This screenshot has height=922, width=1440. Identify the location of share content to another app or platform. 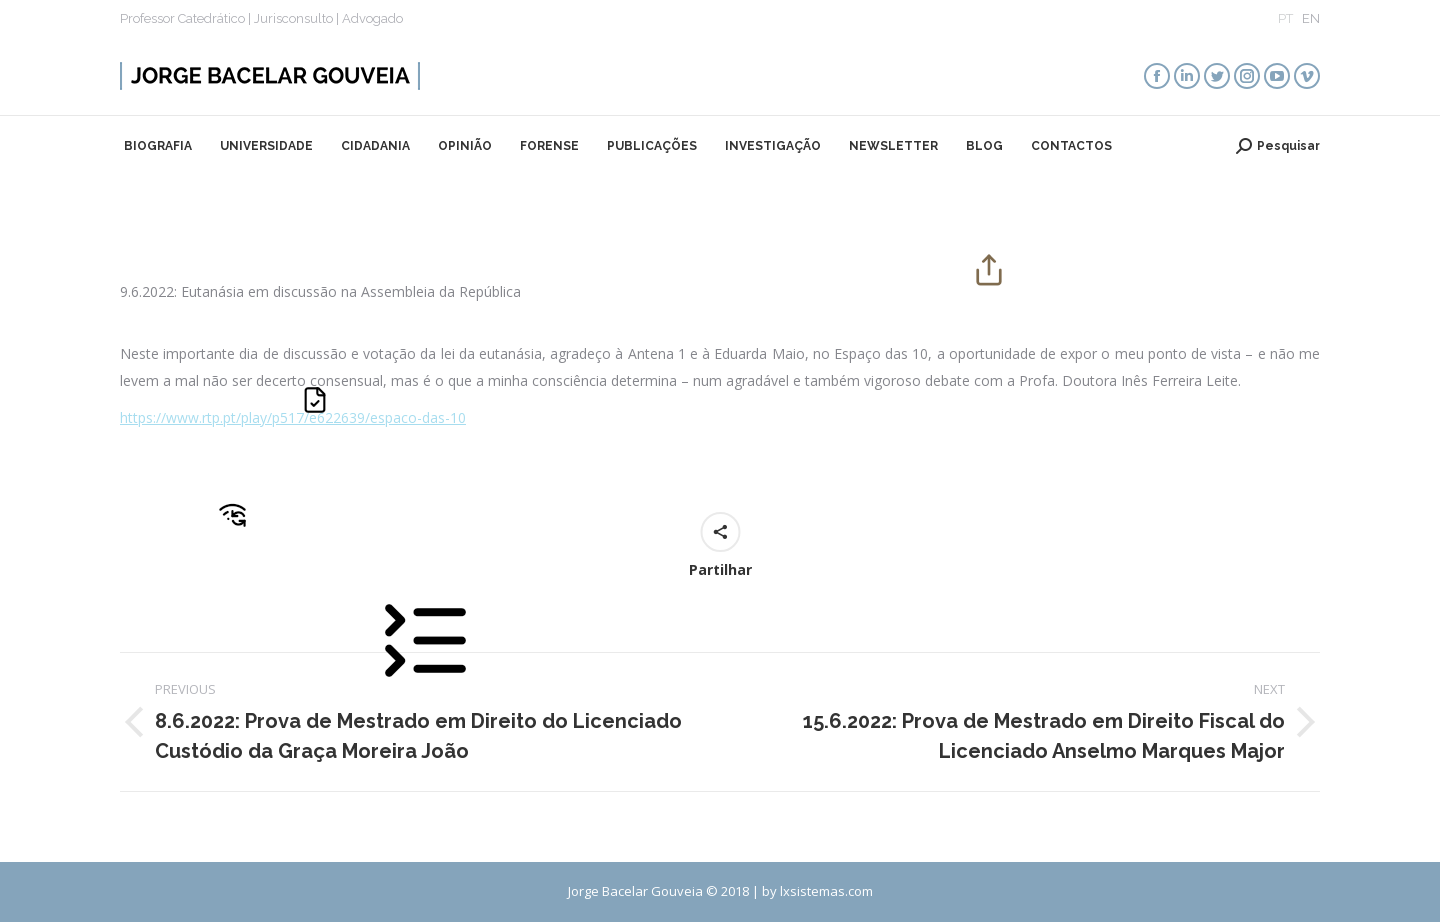
(989, 270).